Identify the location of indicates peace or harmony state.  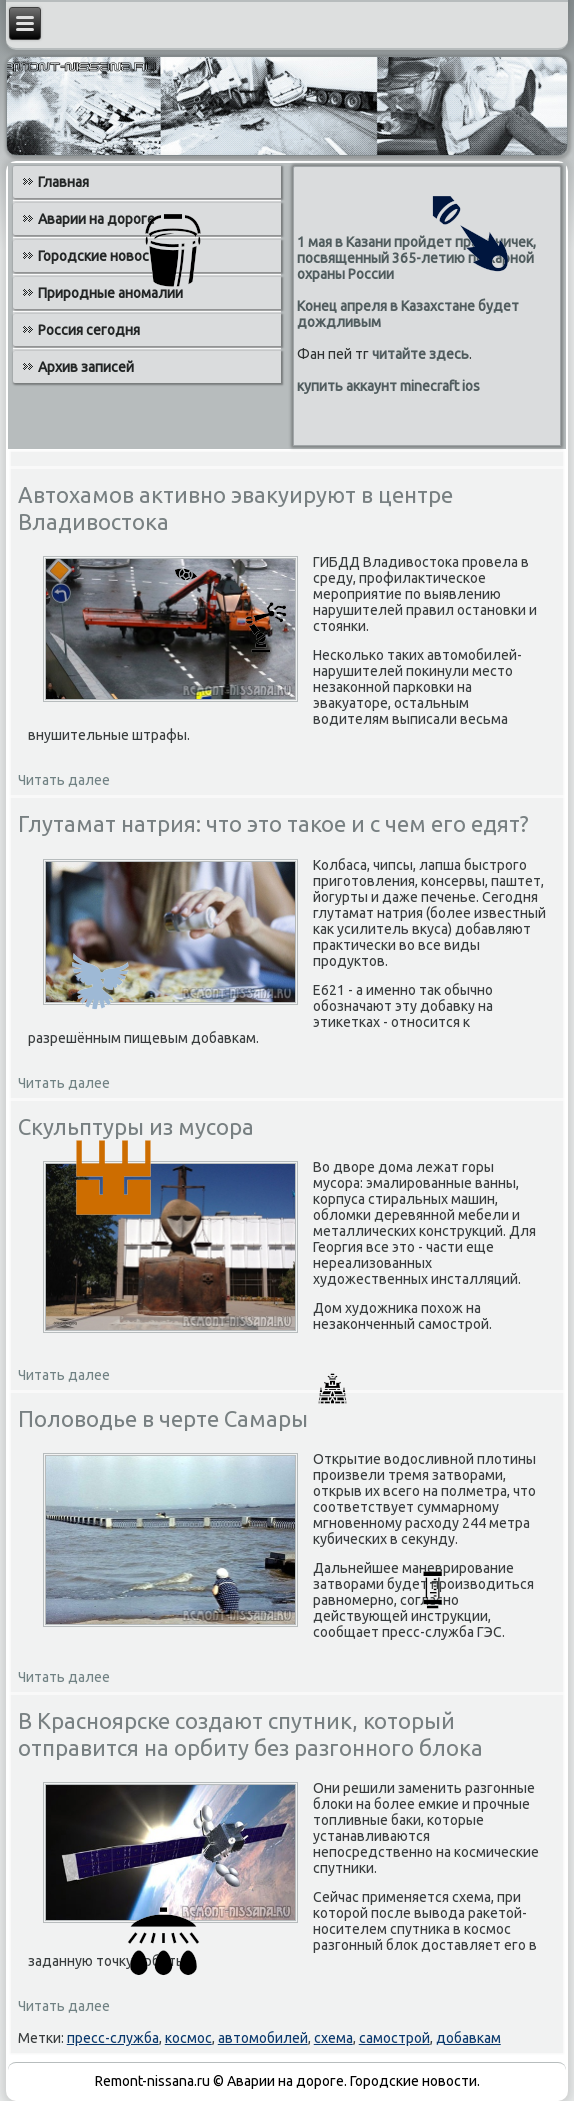
(100, 982).